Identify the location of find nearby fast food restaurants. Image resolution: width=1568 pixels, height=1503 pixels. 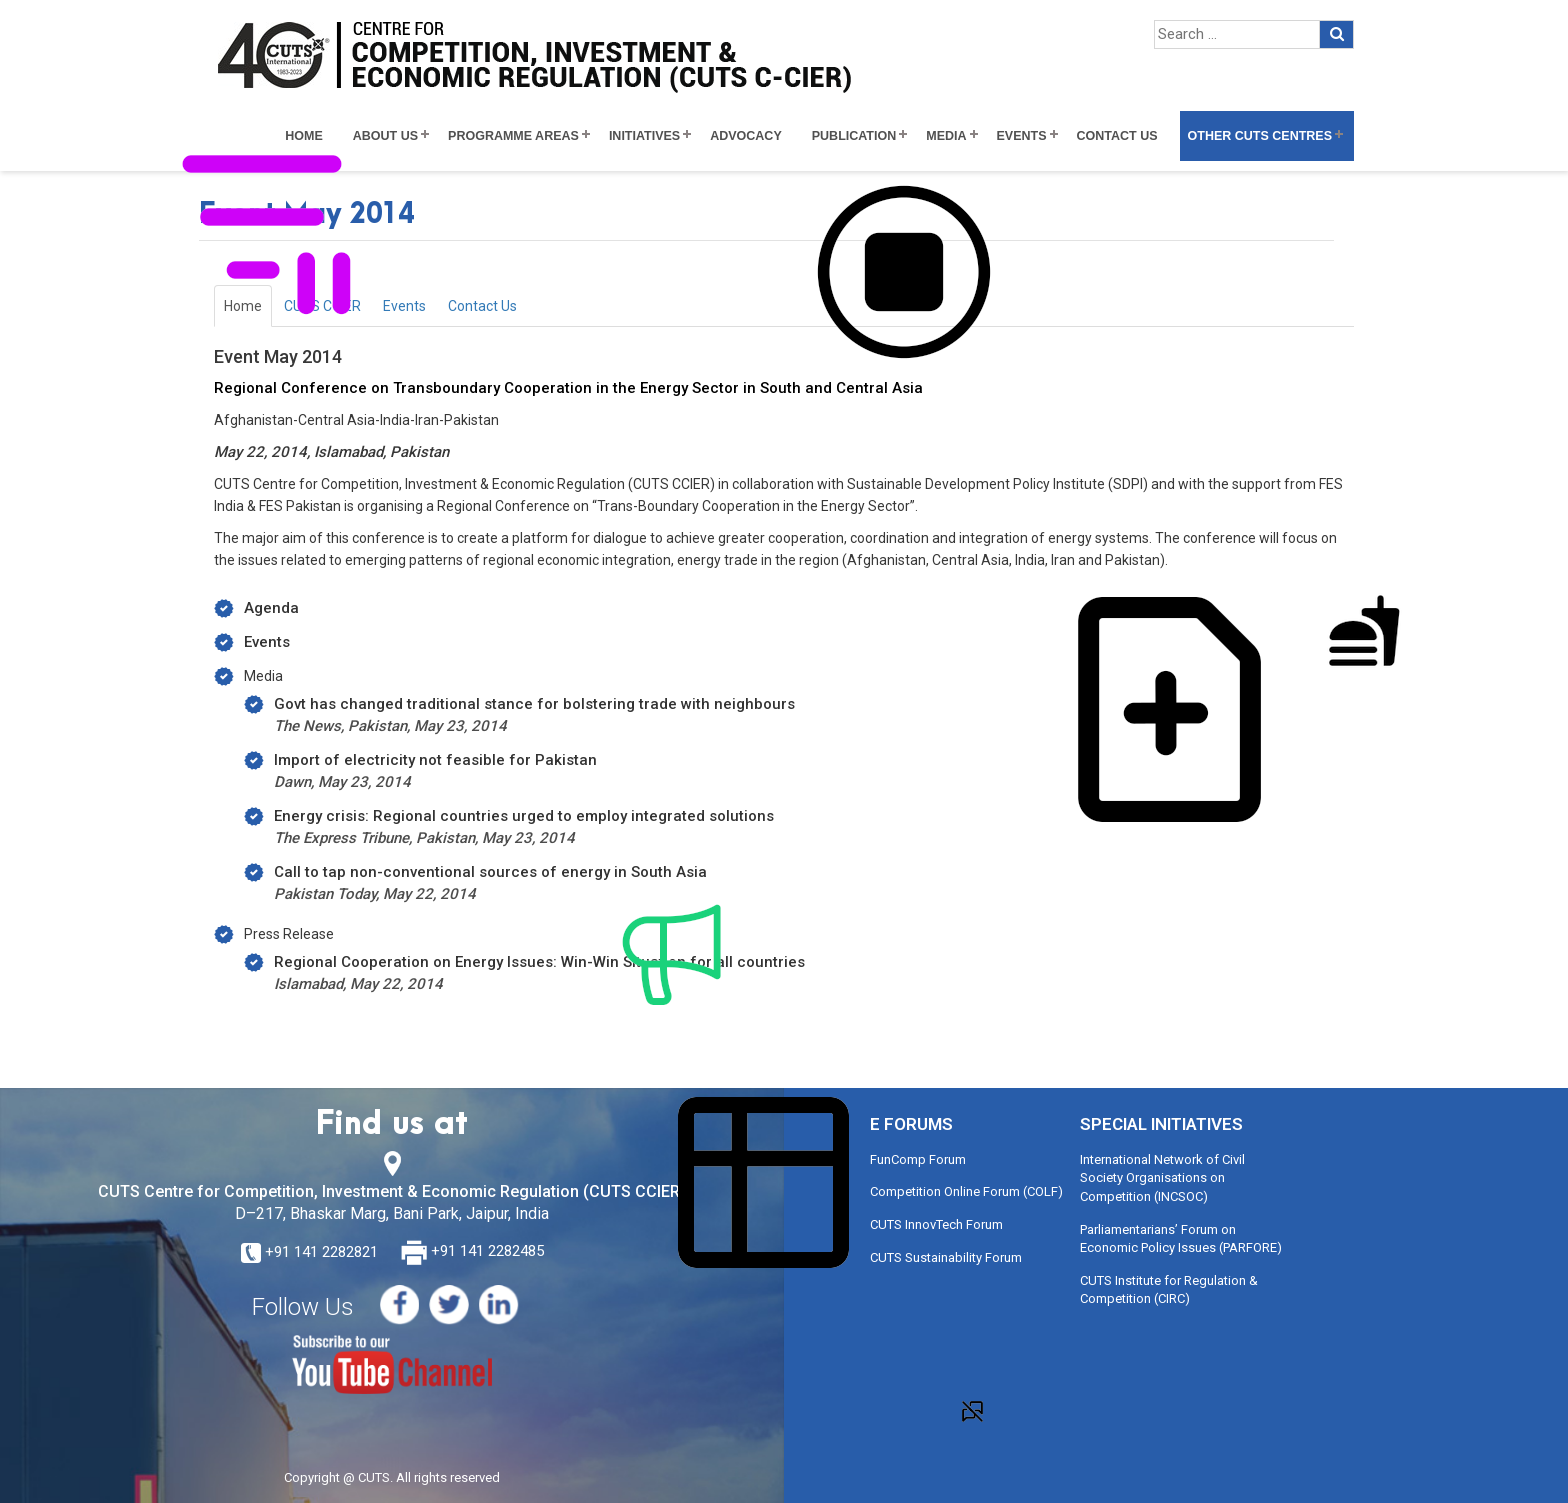
(1364, 630).